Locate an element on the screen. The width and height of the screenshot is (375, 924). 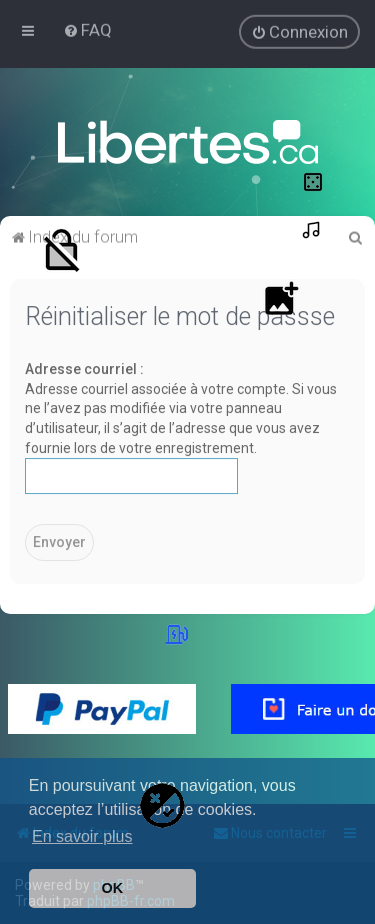
indicates an unstable or inconsistent status is located at coordinates (162, 805).